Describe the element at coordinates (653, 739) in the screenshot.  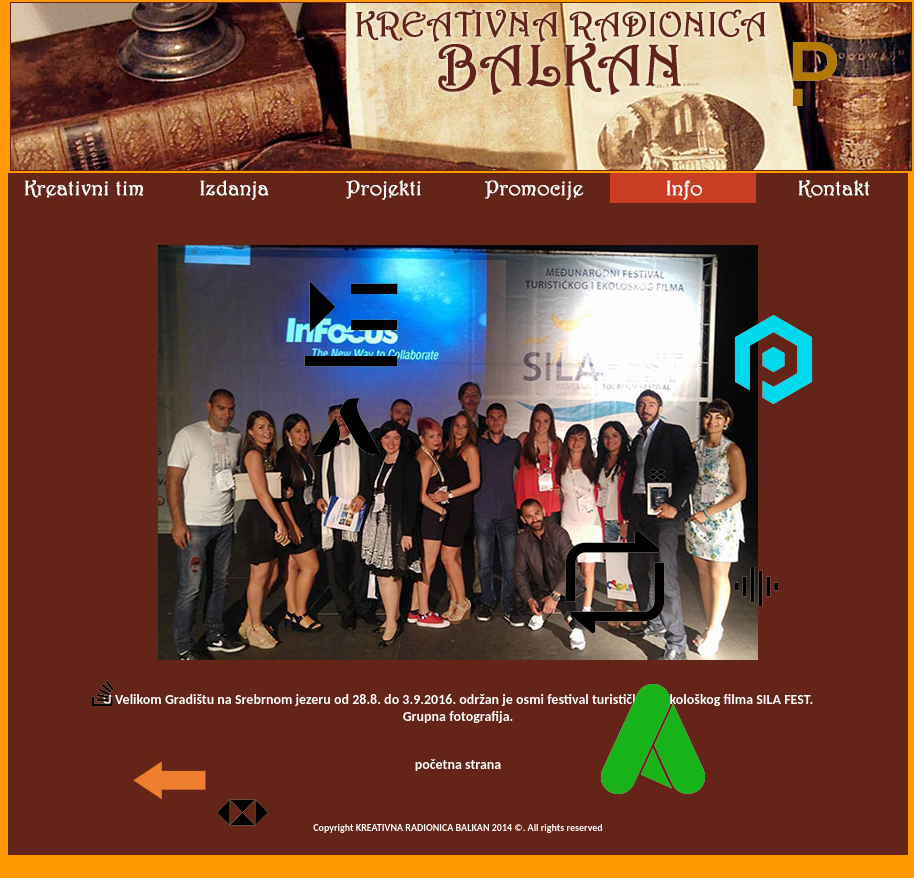
I see `Eclipse Adoptium logo` at that location.